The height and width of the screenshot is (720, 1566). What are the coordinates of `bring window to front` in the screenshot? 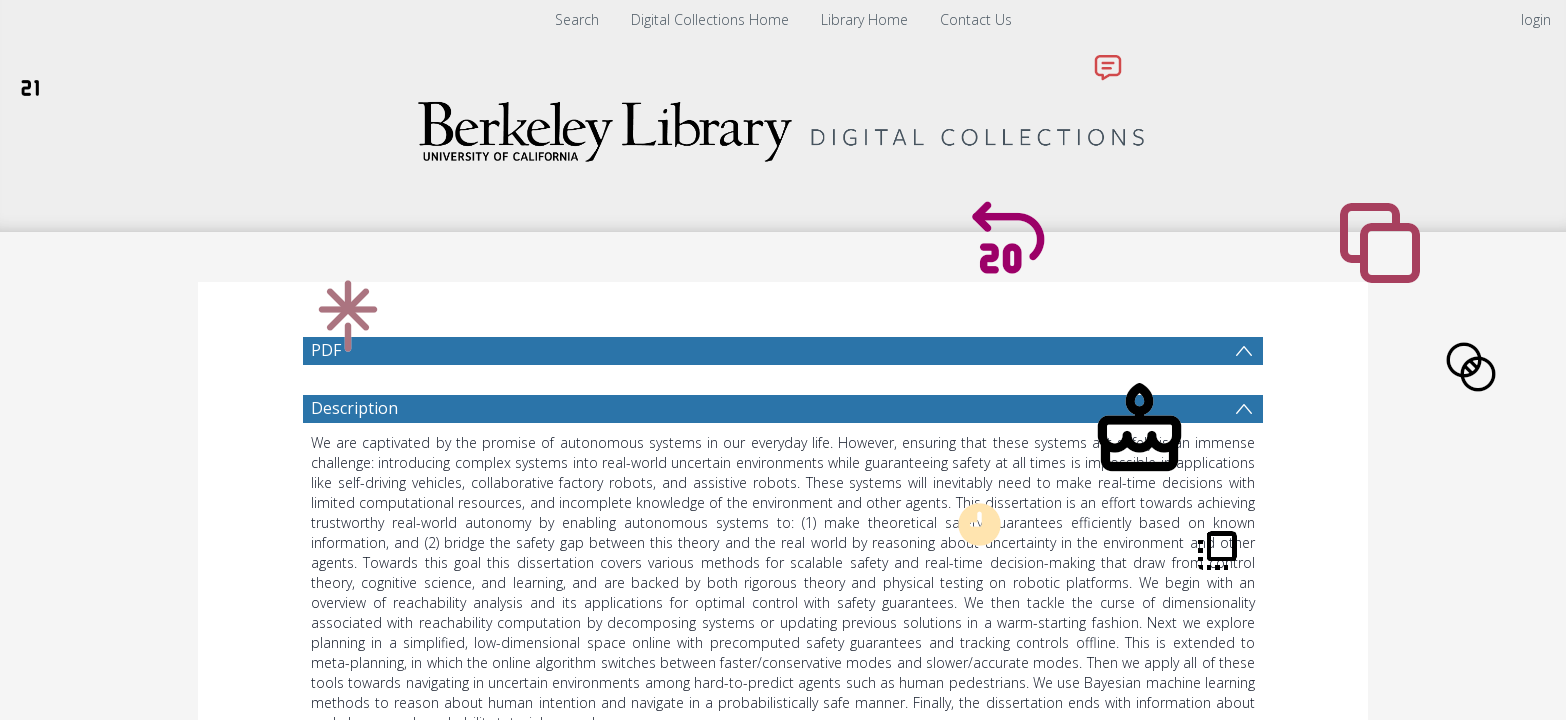 It's located at (1217, 550).